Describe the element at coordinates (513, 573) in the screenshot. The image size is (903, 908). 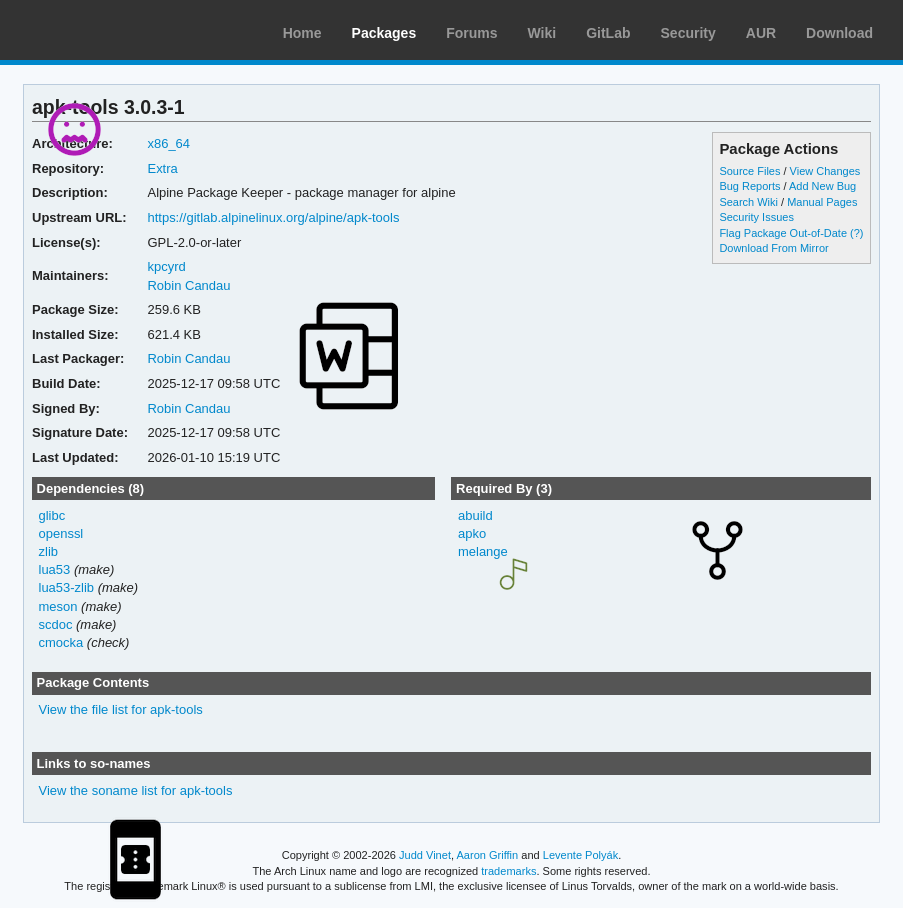
I see `access music or audio player` at that location.